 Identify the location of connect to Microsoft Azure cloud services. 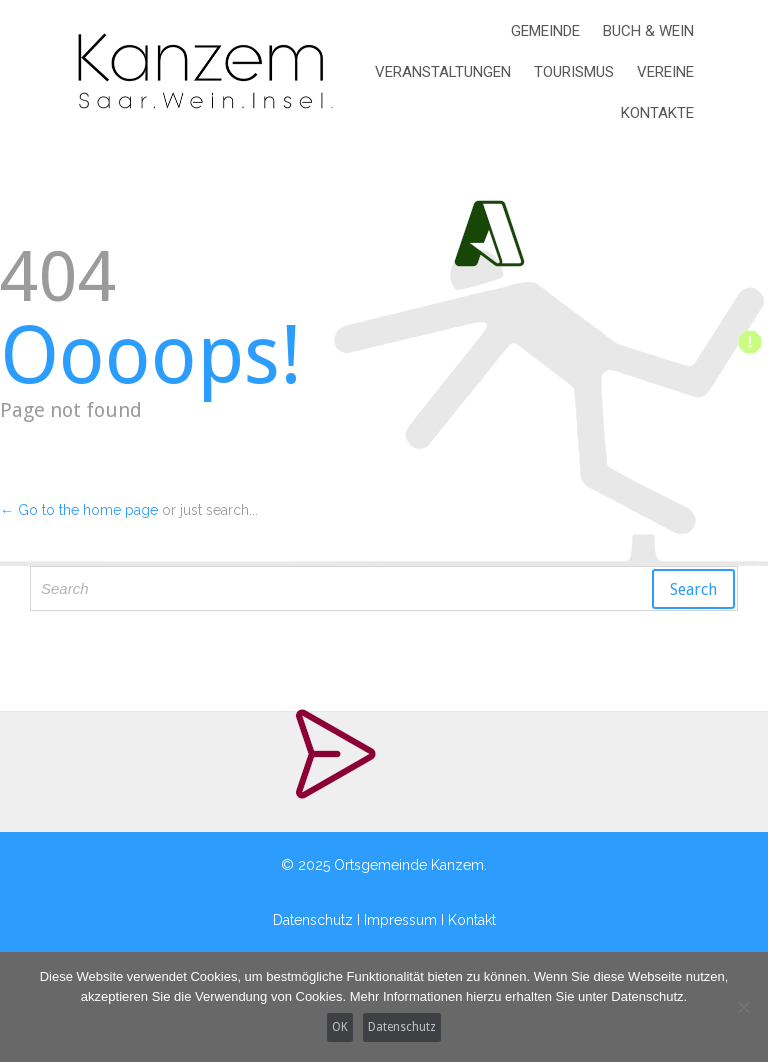
(489, 233).